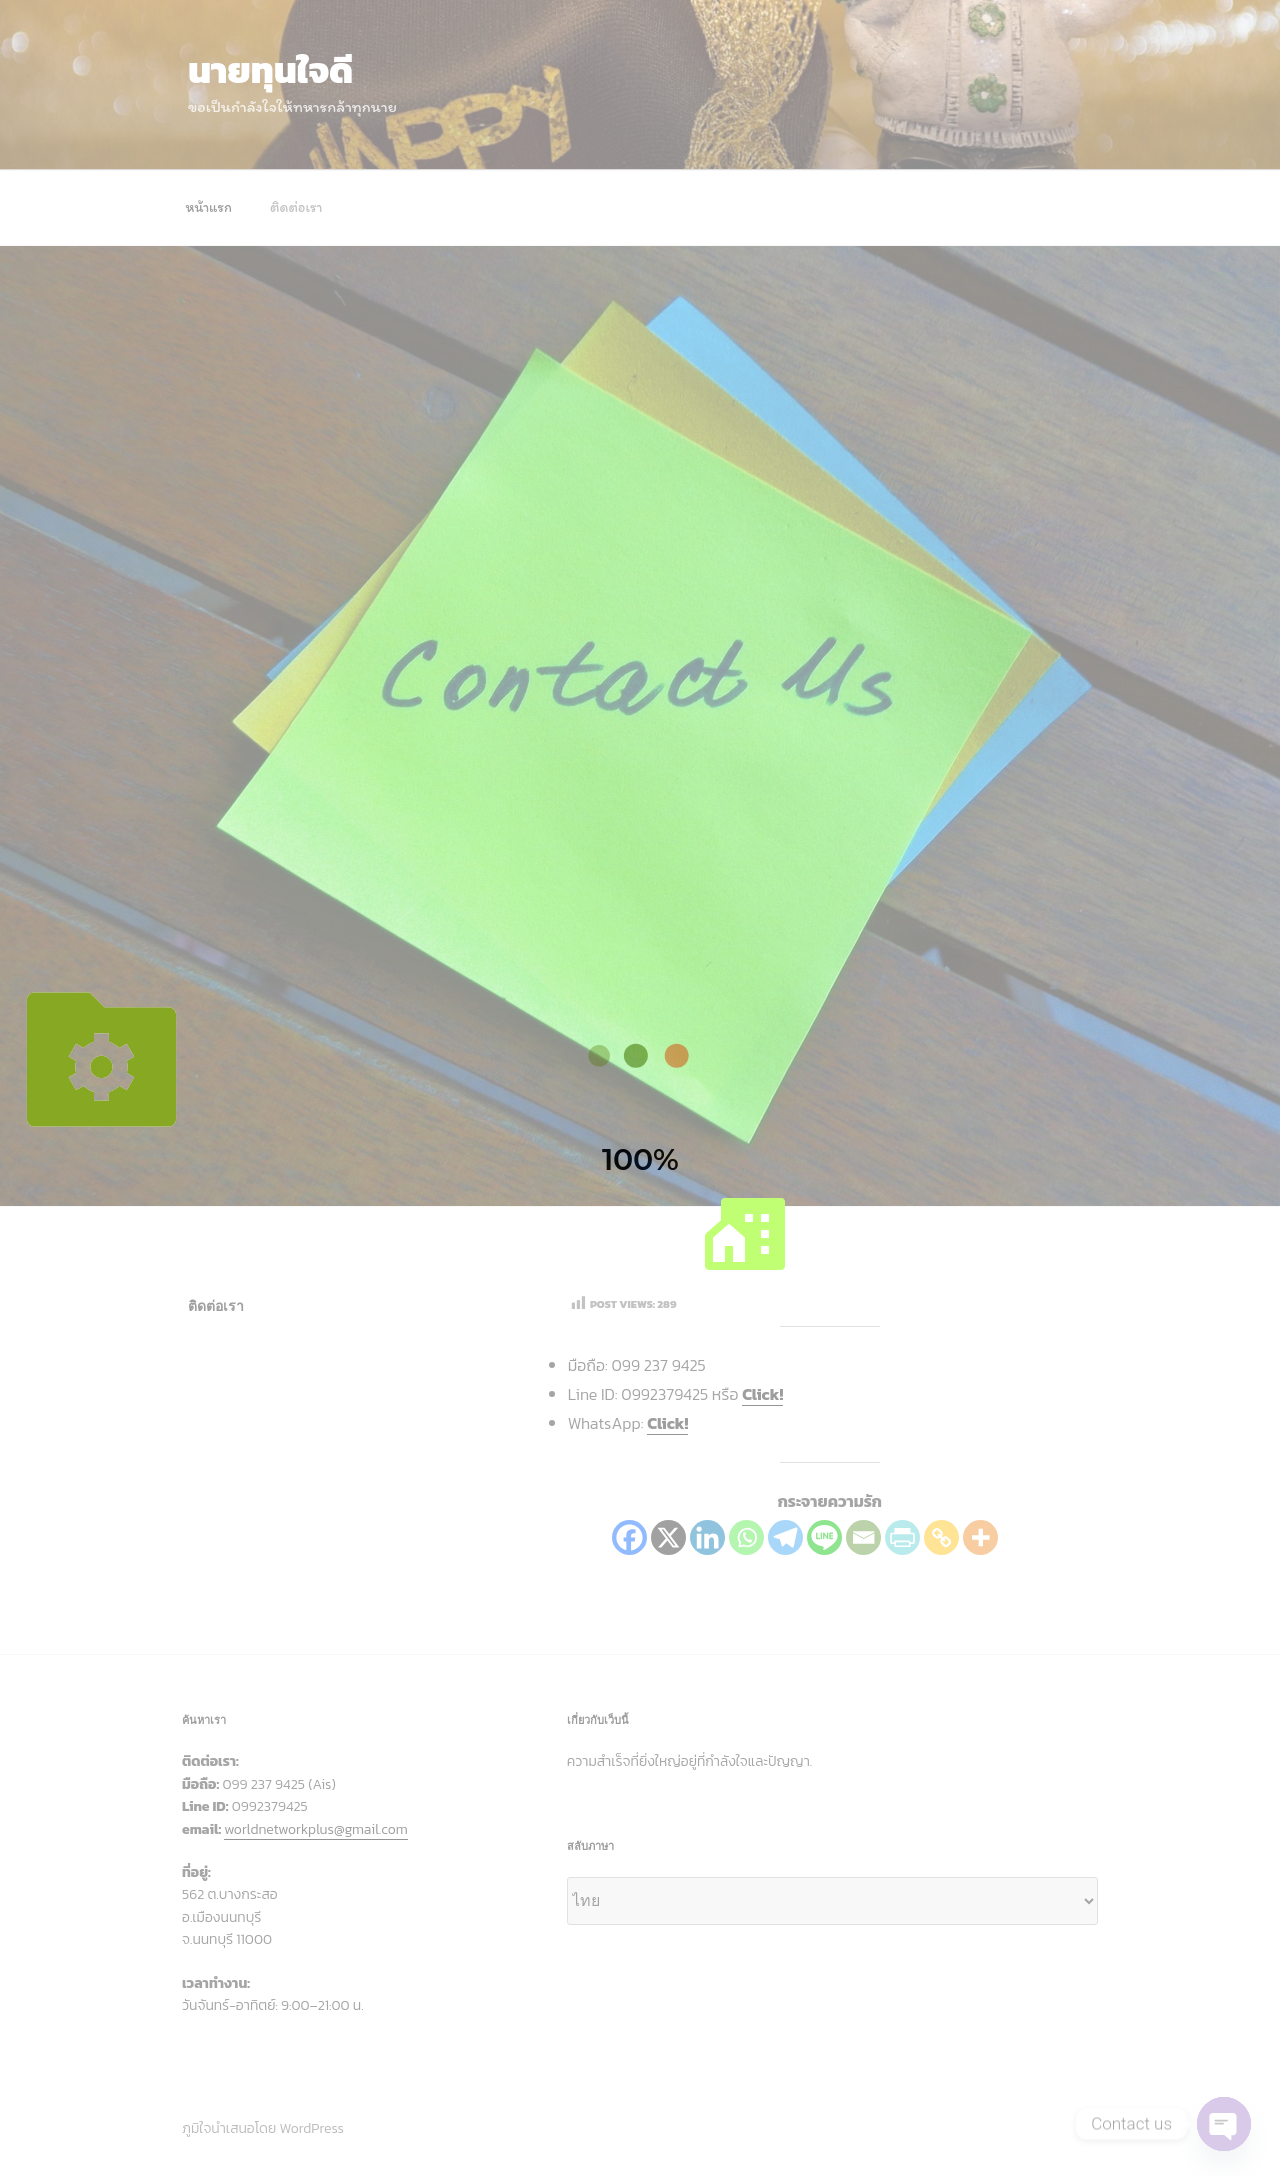 The width and height of the screenshot is (1280, 2176). Describe the element at coordinates (745, 1234) in the screenshot. I see `access community features or forums` at that location.